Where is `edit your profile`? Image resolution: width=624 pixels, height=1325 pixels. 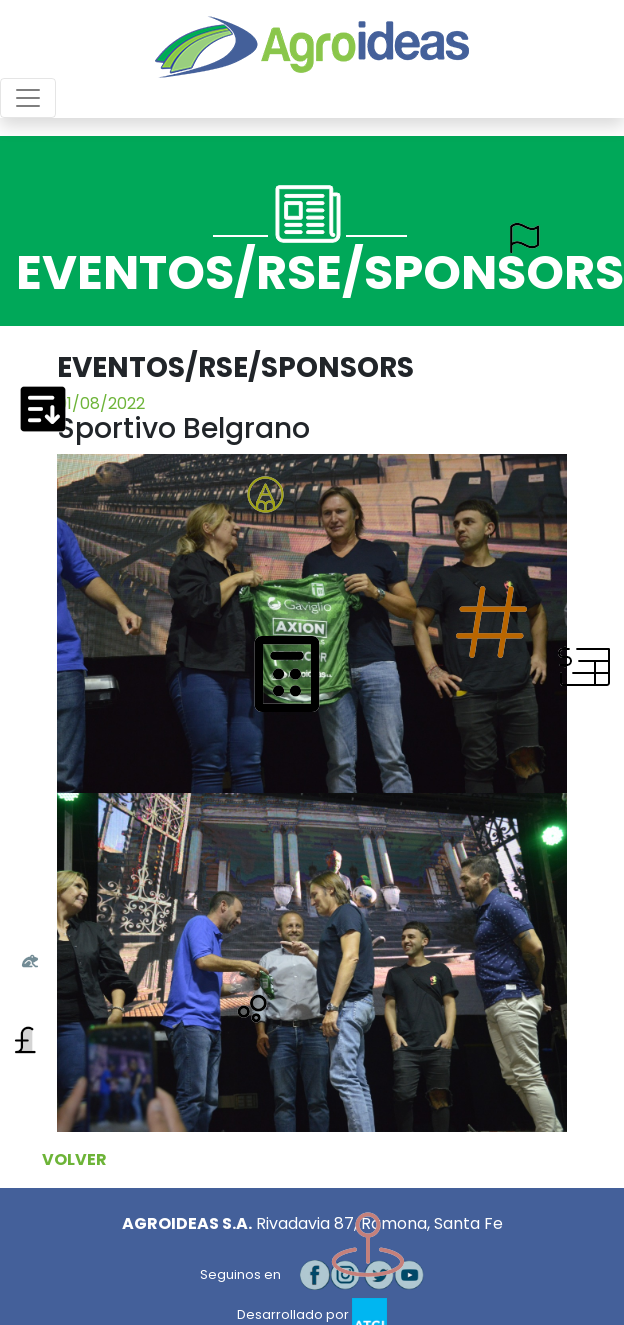
edit your profile is located at coordinates (265, 494).